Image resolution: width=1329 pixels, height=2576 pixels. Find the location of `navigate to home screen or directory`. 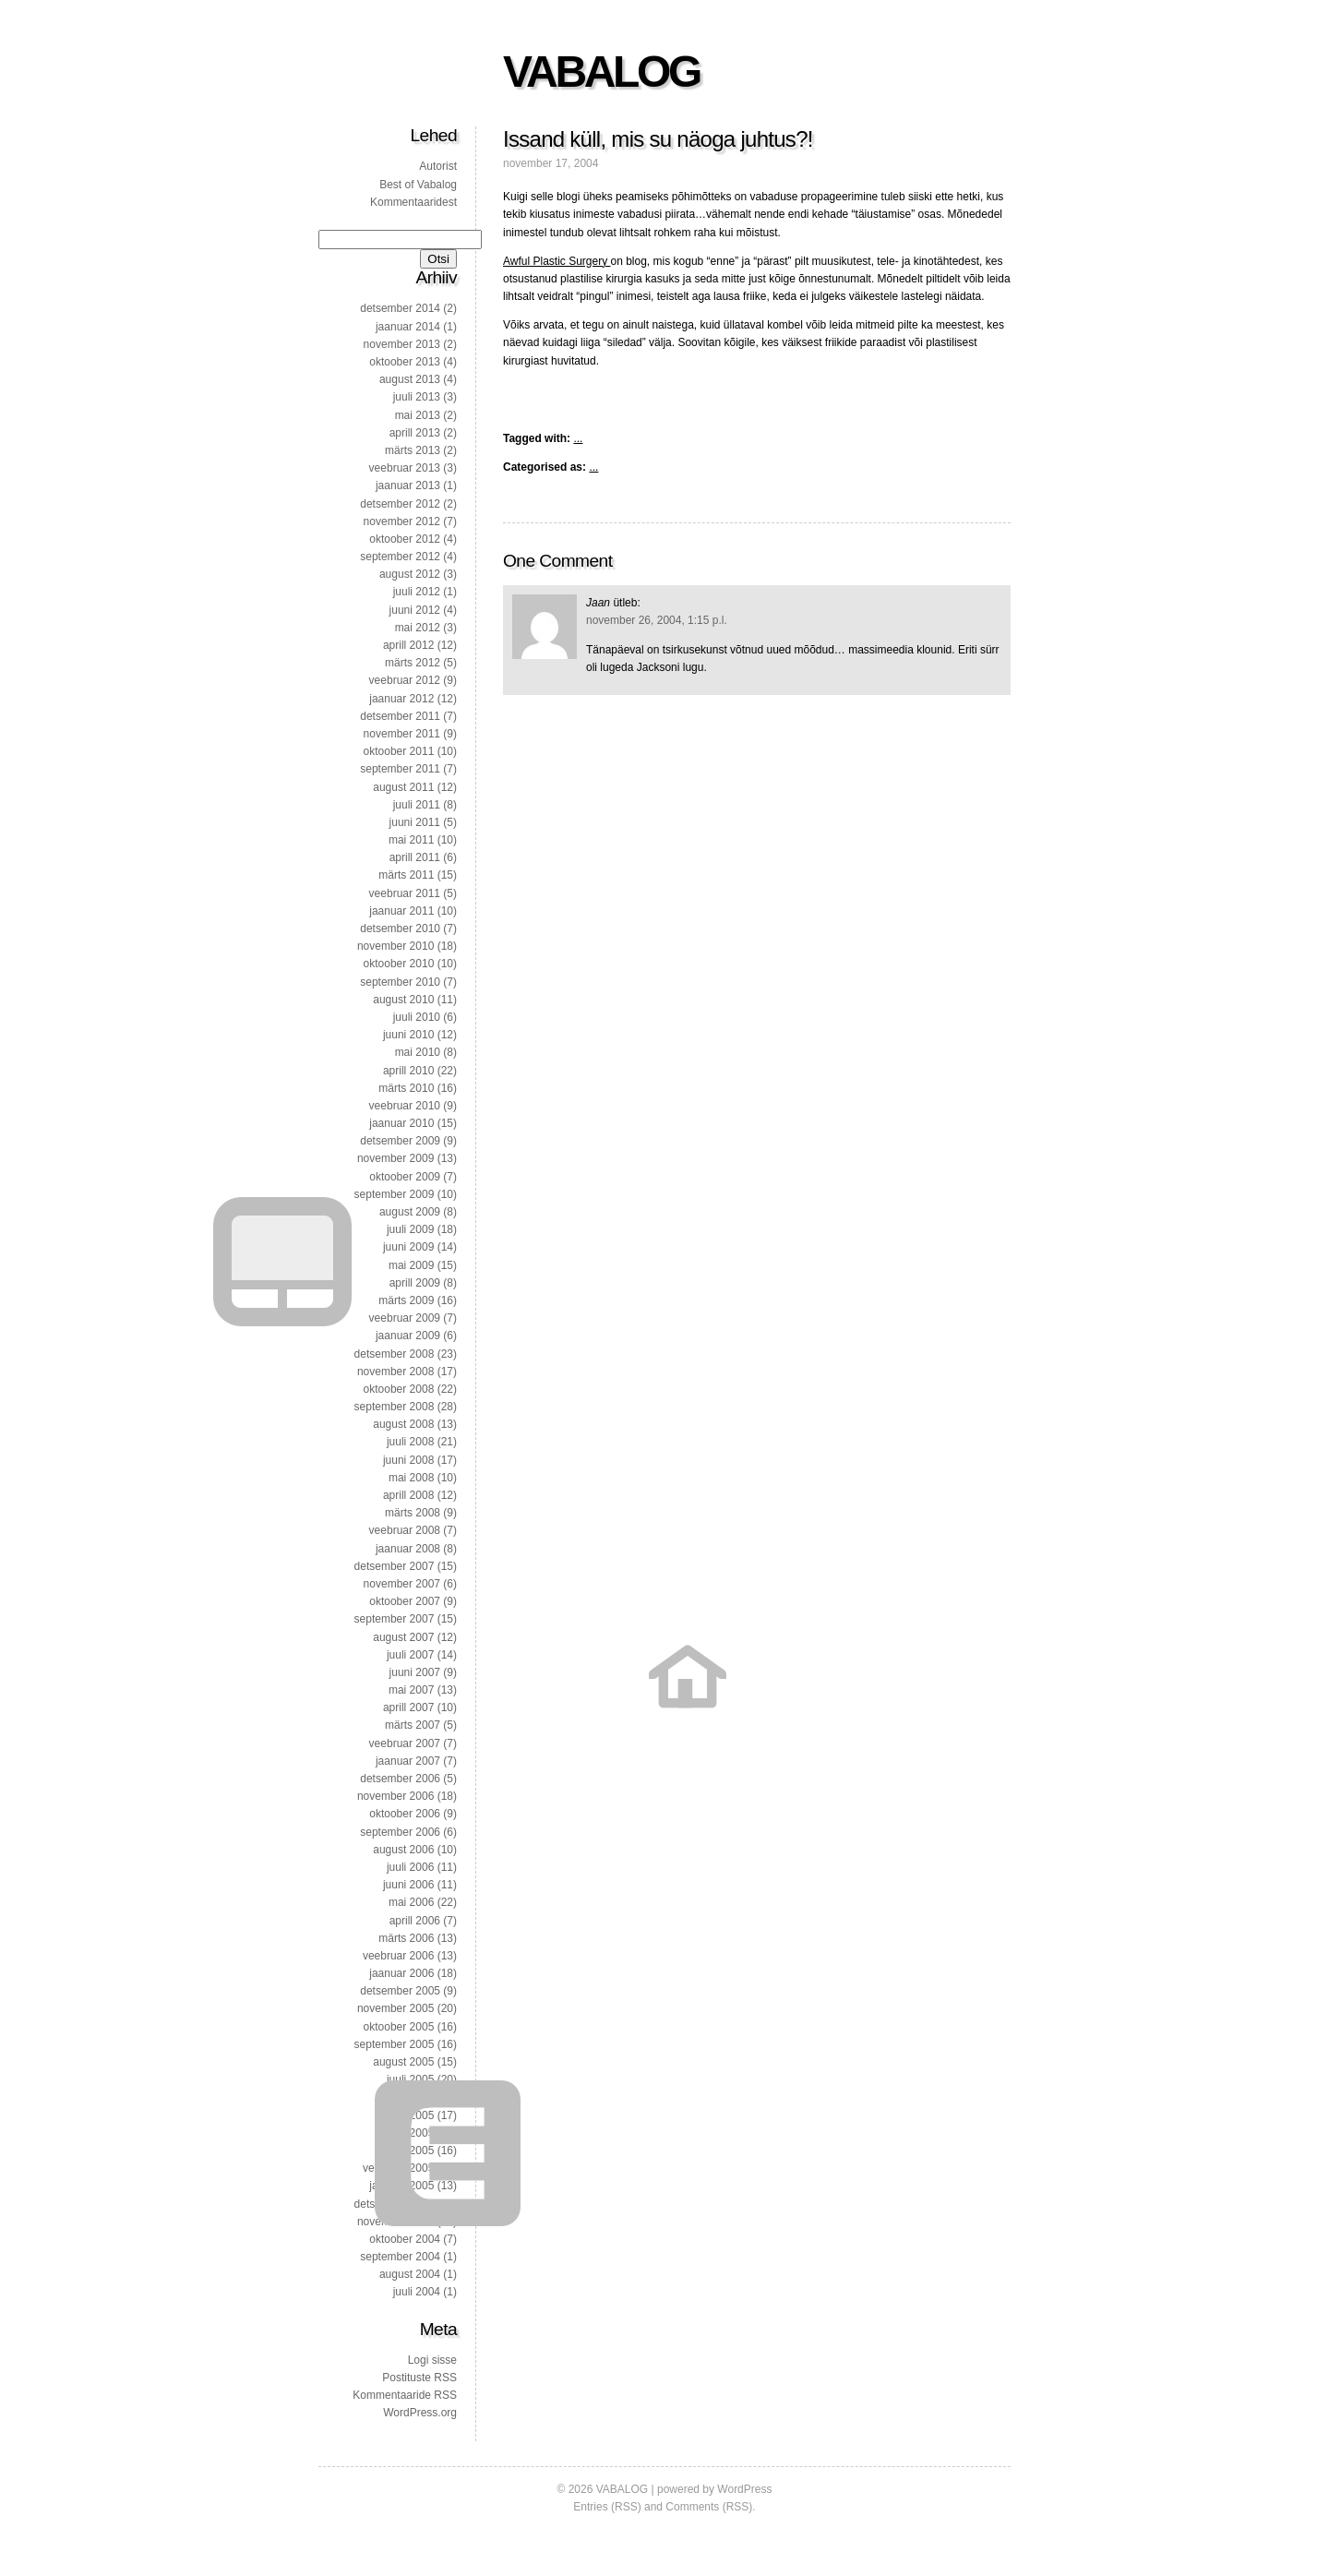

navigate to home screen or directory is located at coordinates (688, 1679).